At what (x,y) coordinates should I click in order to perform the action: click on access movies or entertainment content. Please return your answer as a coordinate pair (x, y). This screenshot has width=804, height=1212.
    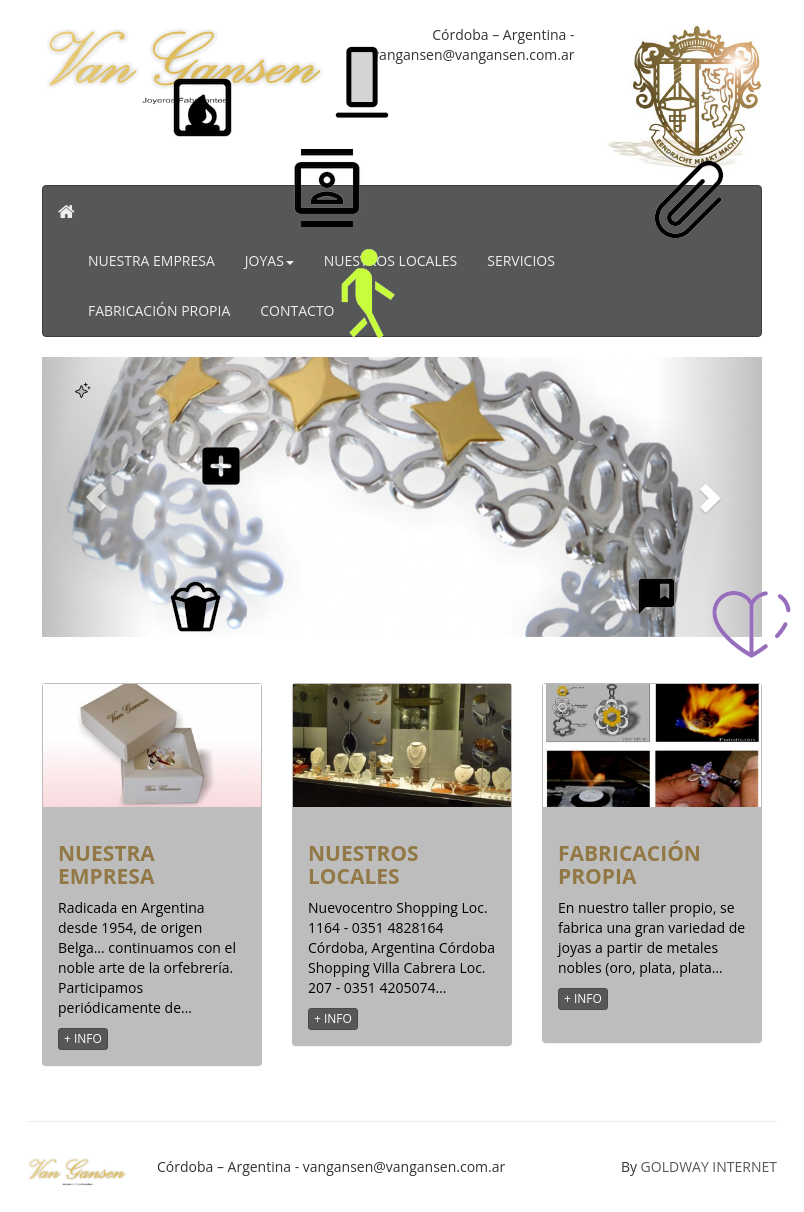
    Looking at the image, I should click on (195, 608).